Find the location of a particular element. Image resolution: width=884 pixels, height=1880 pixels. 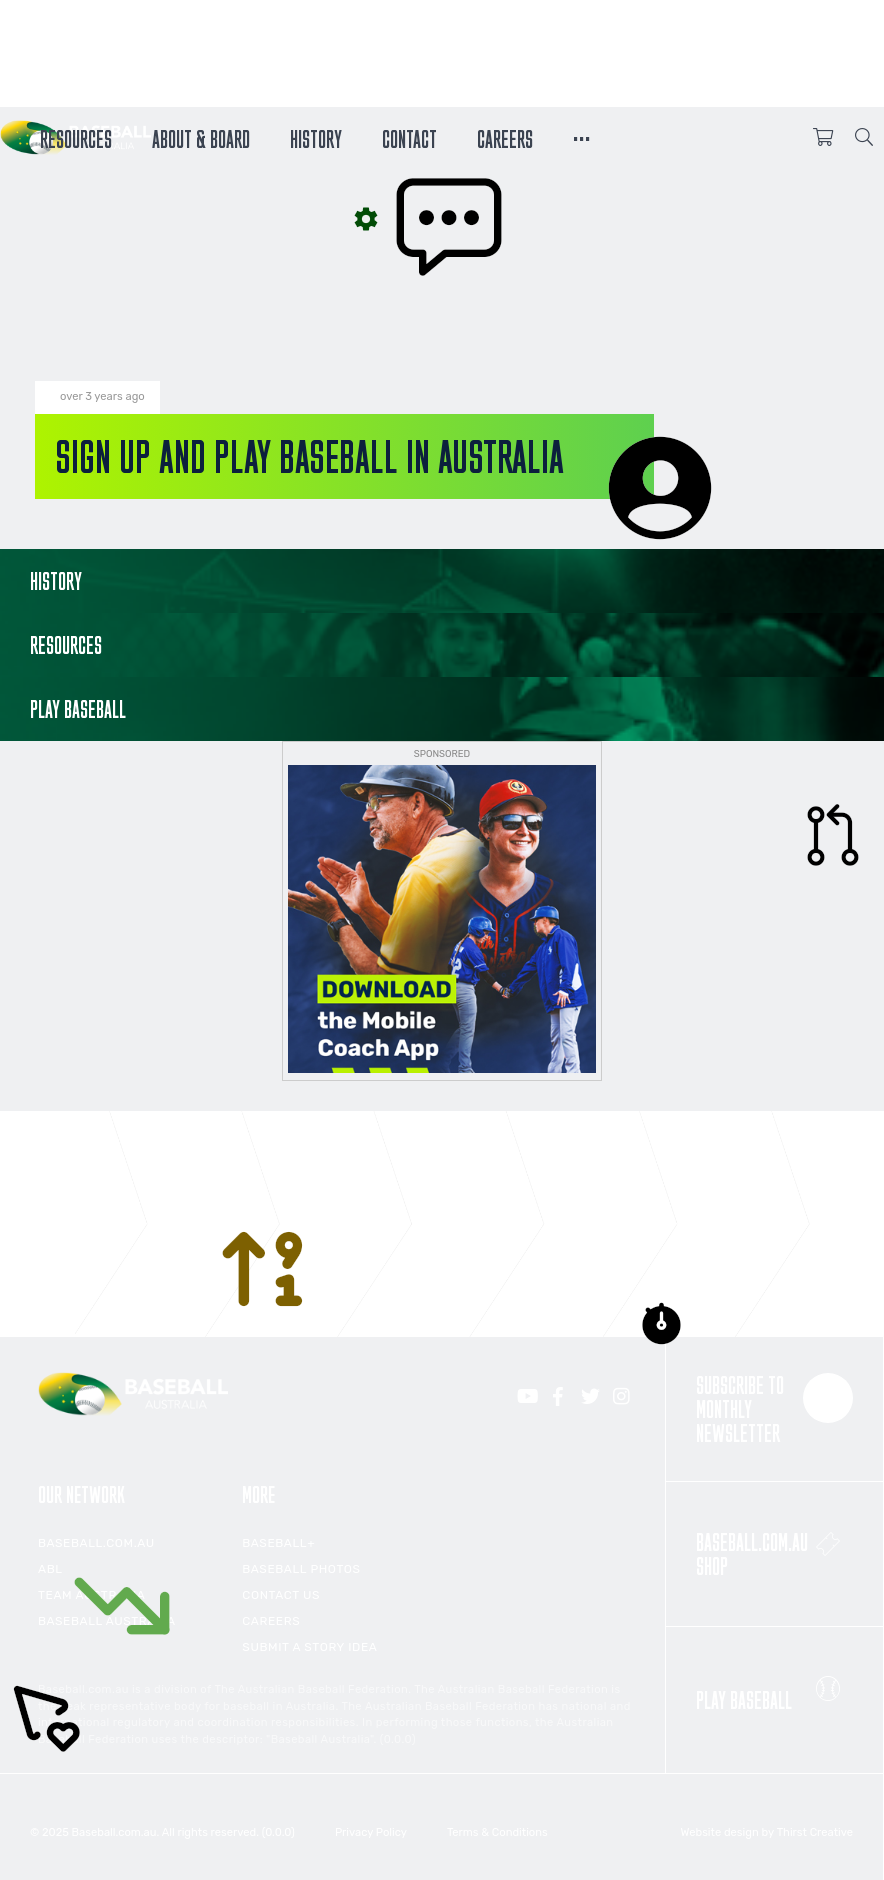

indicates a downward trend or decline in data is located at coordinates (122, 1606).